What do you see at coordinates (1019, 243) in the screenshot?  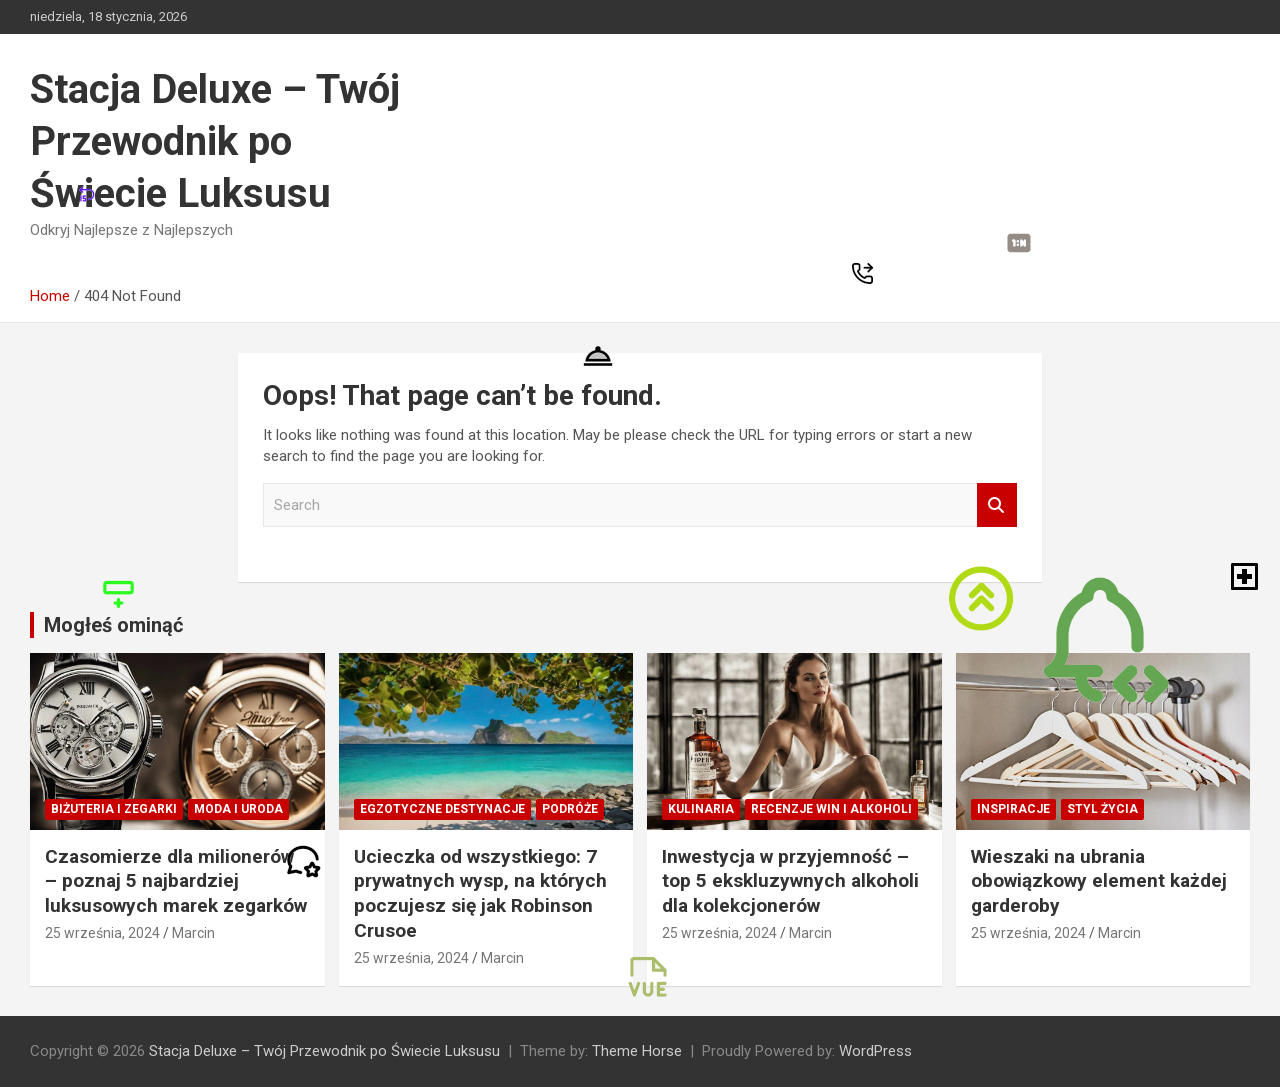 I see `indicates a one-to-many database relationship` at bounding box center [1019, 243].